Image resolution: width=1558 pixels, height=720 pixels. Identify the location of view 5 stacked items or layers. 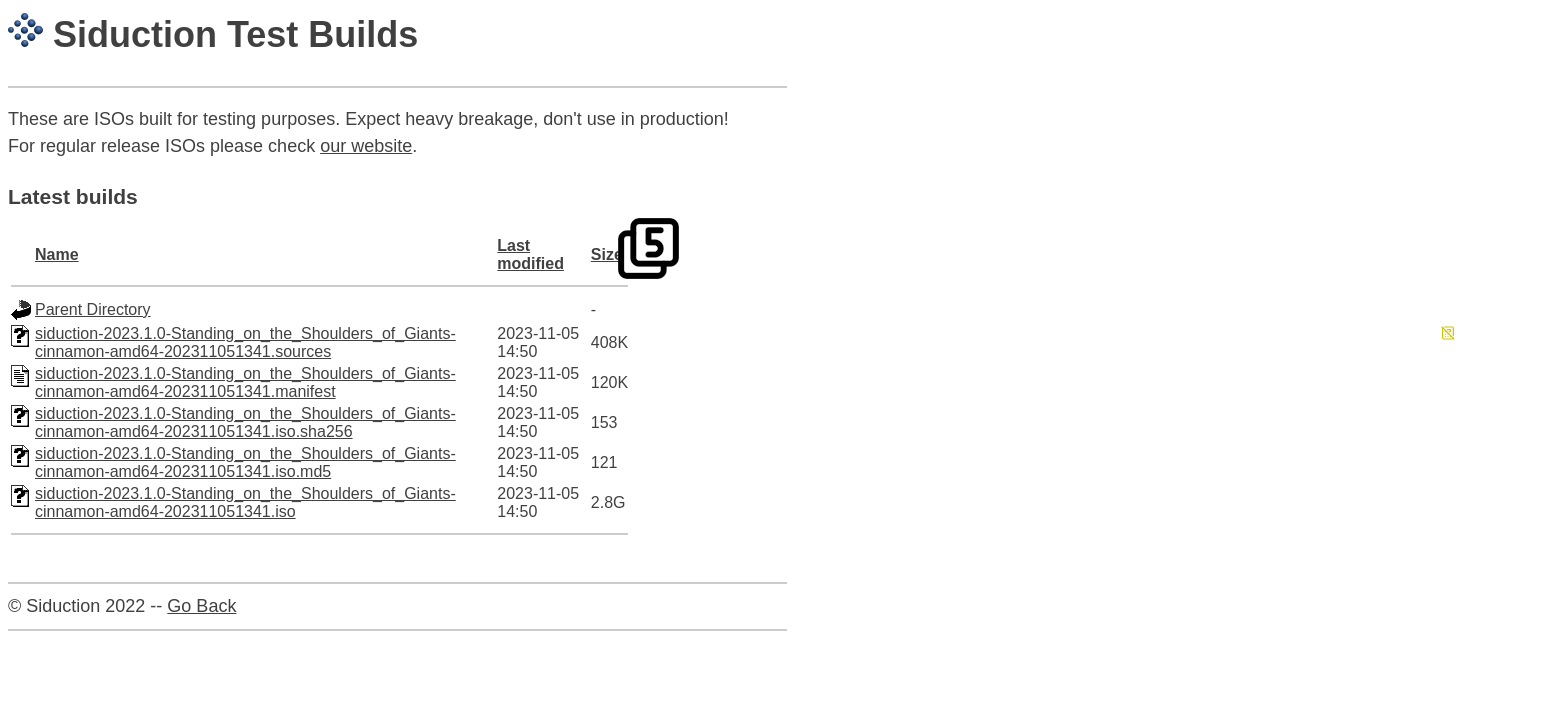
(648, 248).